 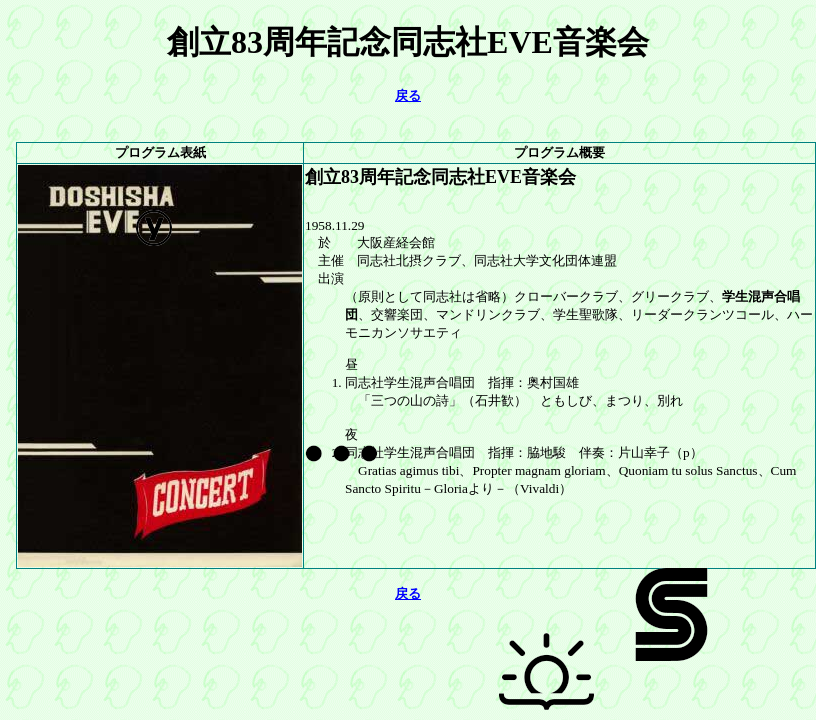 I want to click on open jdoodle online compiler, so click(x=546, y=671).